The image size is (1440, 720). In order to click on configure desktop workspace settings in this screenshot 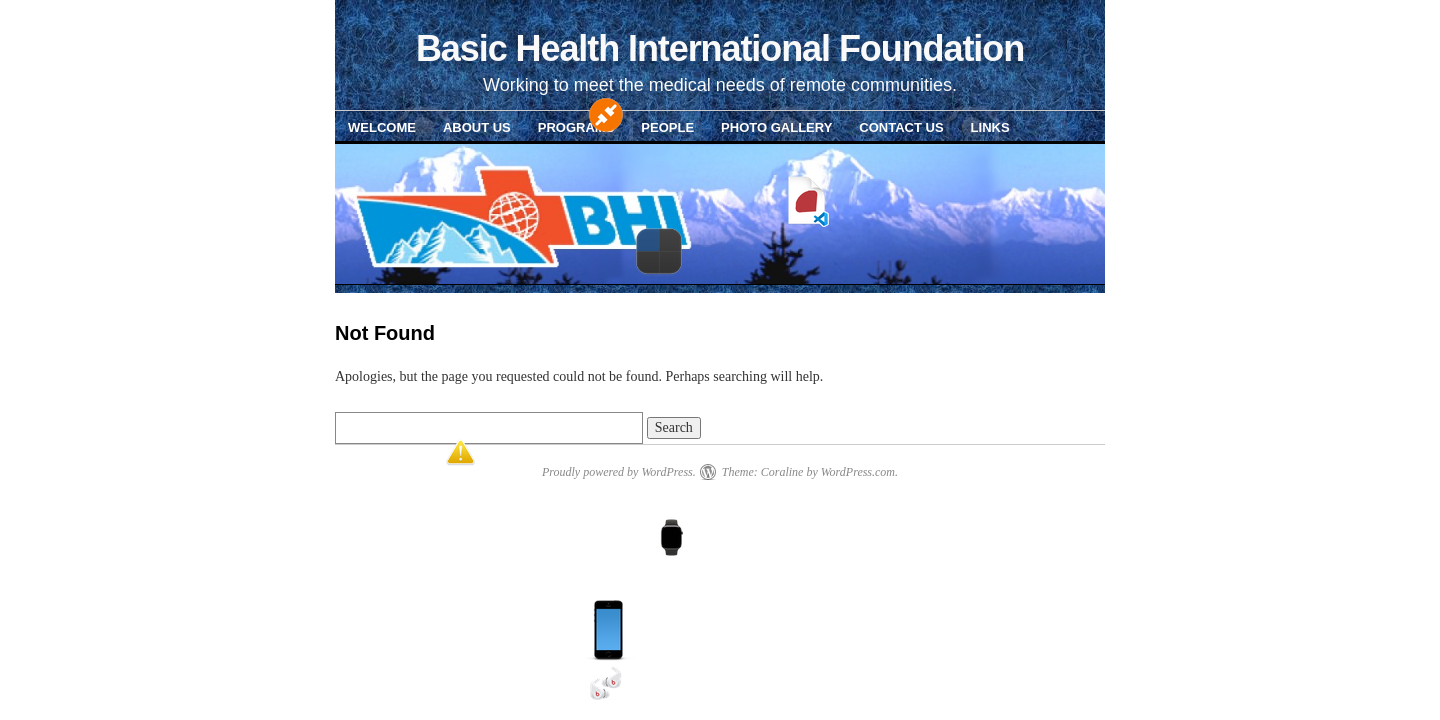, I will do `click(659, 252)`.